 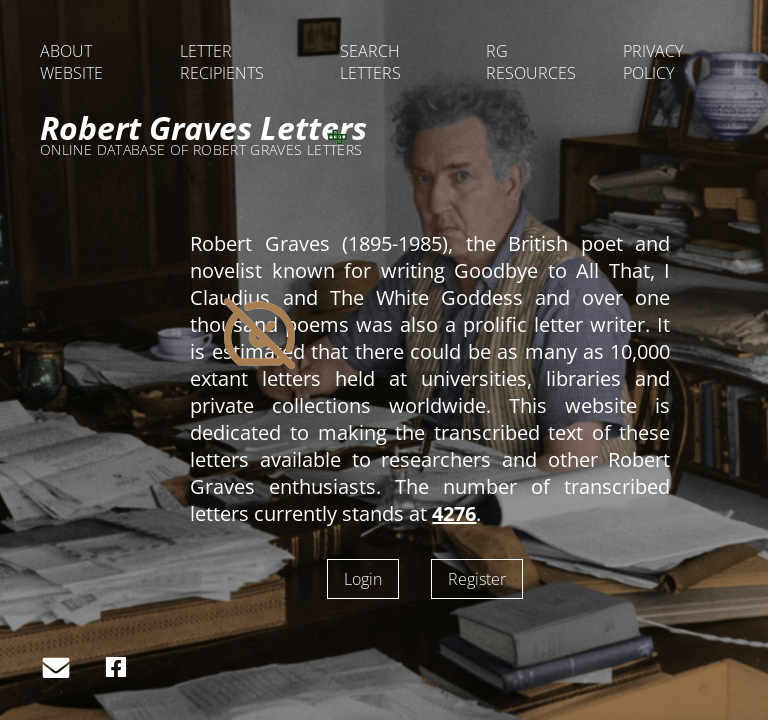 I want to click on dashboard view is disabled or unavailable, so click(x=259, y=333).